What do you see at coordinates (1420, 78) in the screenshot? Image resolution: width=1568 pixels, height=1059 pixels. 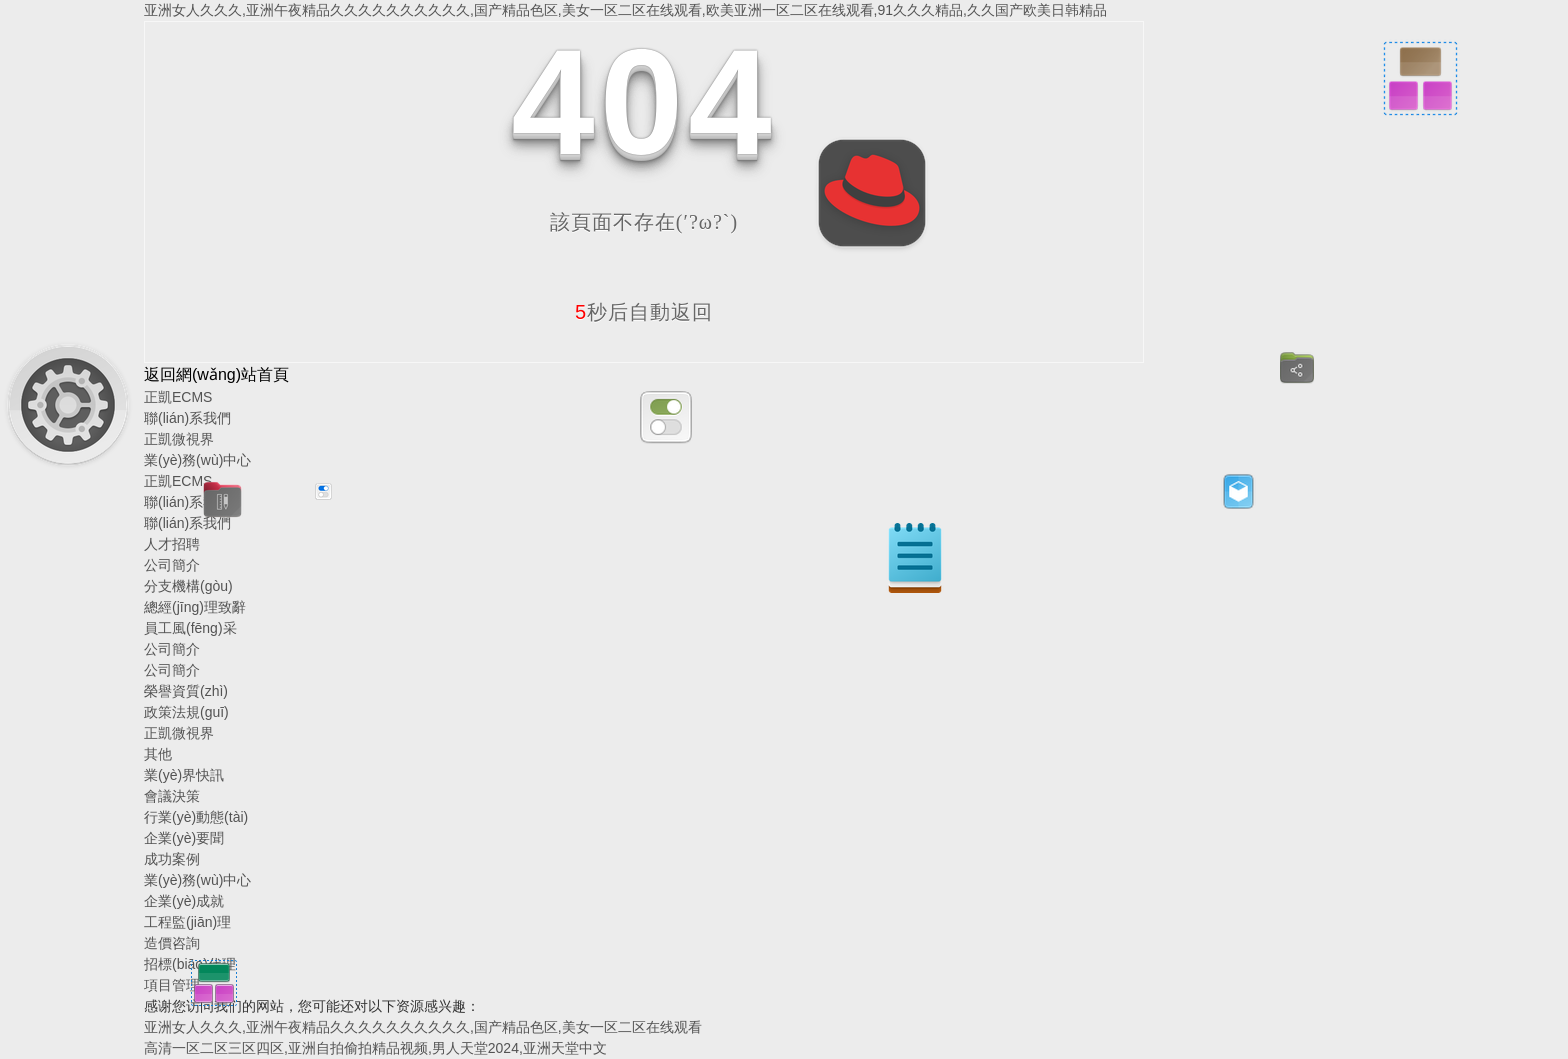 I see `select all items in the current view` at bounding box center [1420, 78].